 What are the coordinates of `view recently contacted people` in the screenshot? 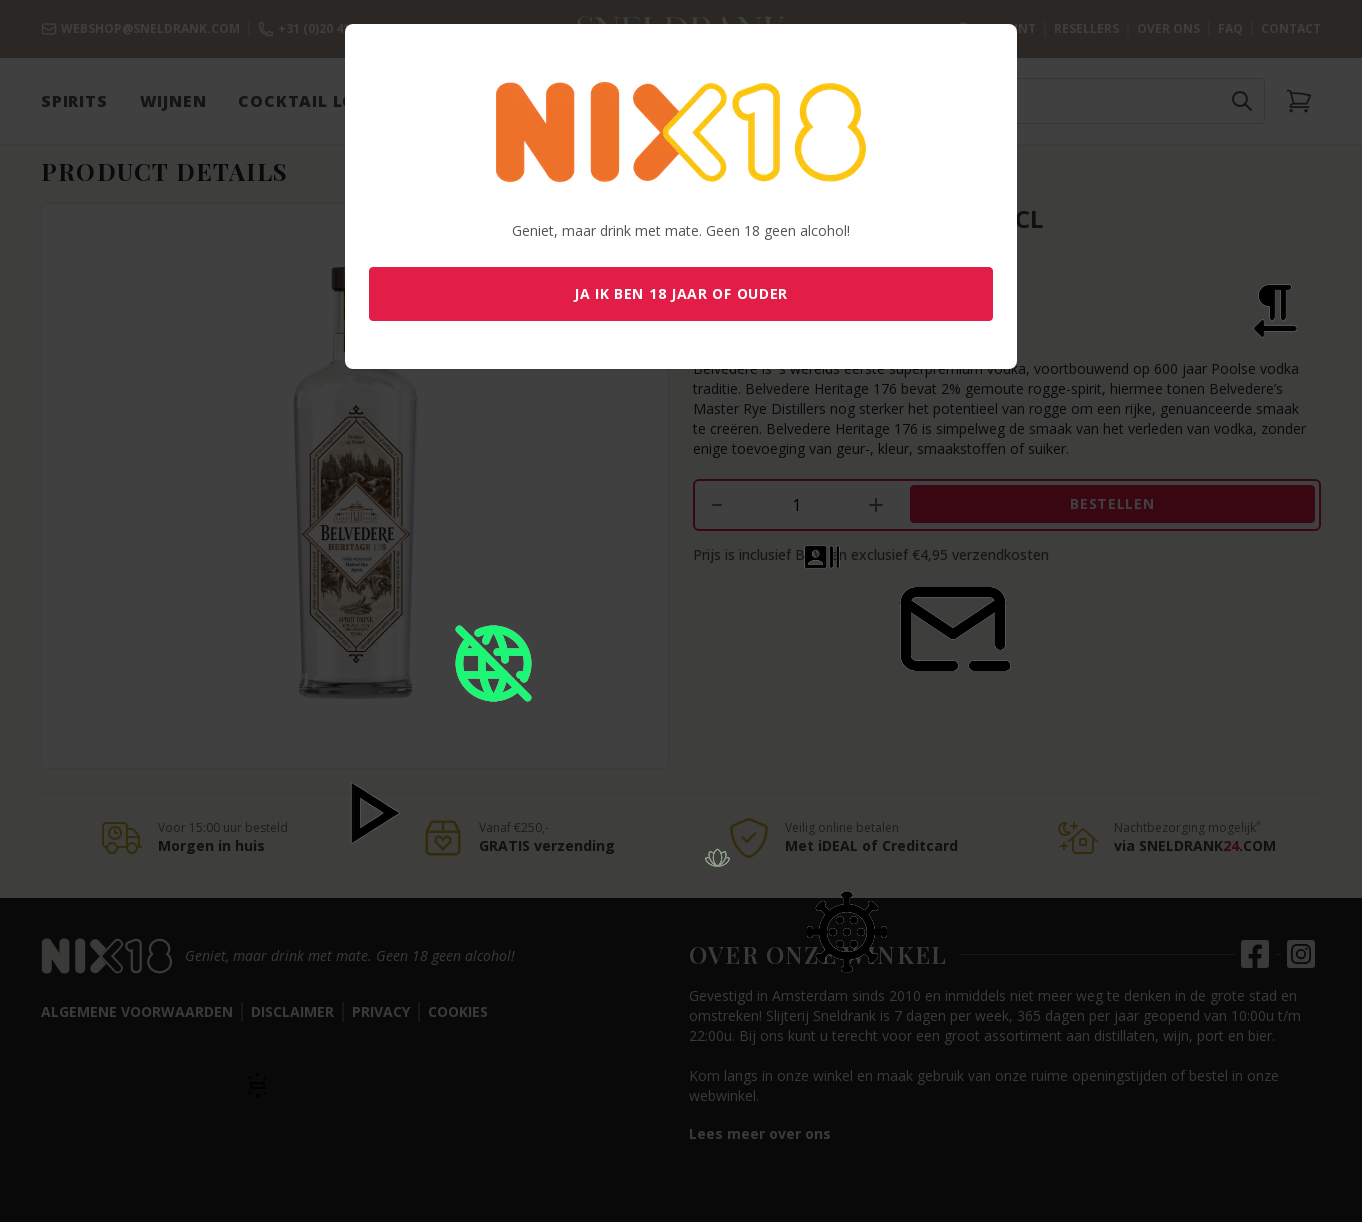 It's located at (822, 557).